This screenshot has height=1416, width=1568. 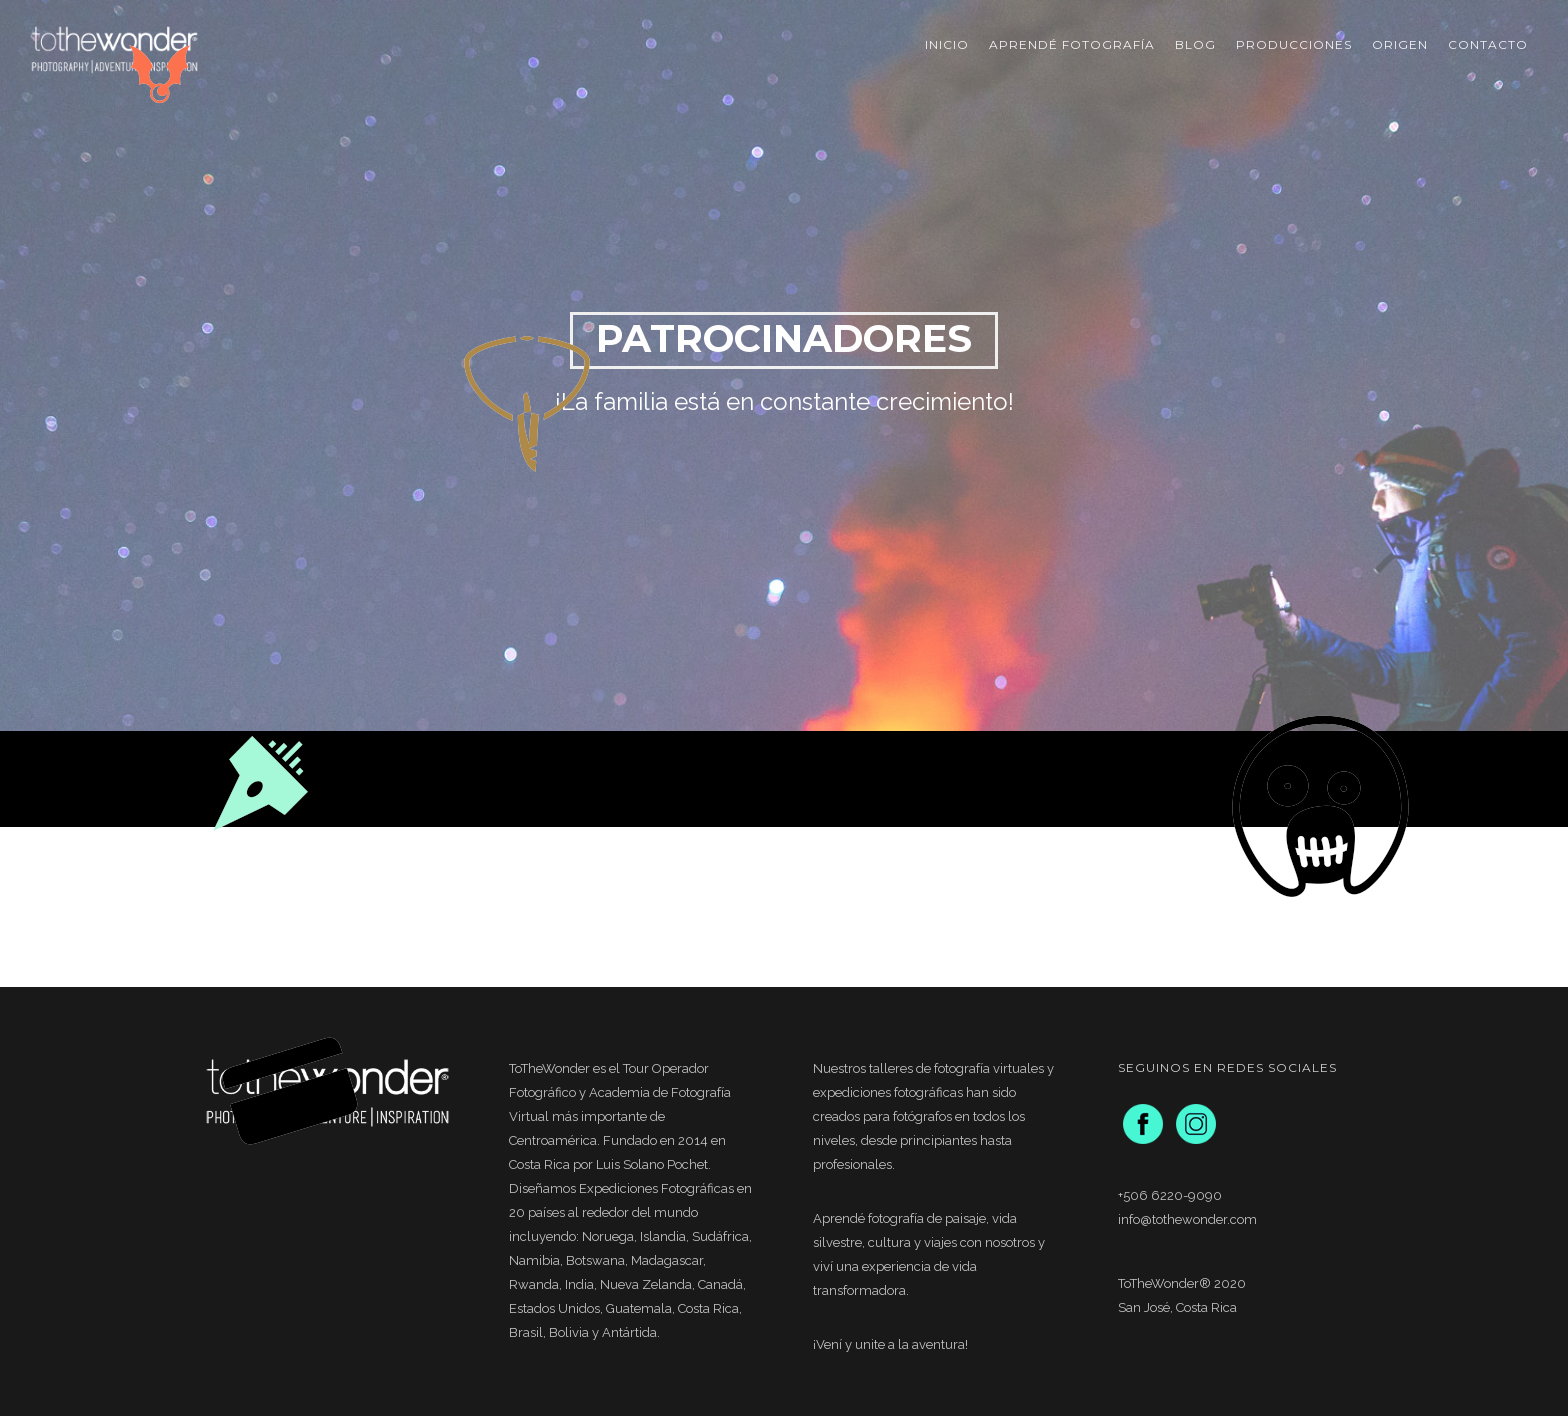 I want to click on select light fighter spacecraft class, so click(x=260, y=783).